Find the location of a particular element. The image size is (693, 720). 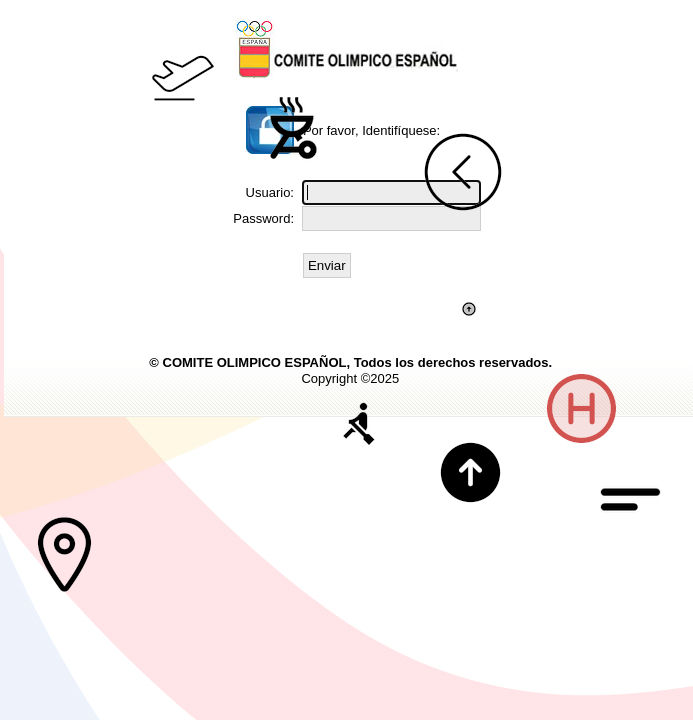

go back to the previous screen is located at coordinates (463, 172).